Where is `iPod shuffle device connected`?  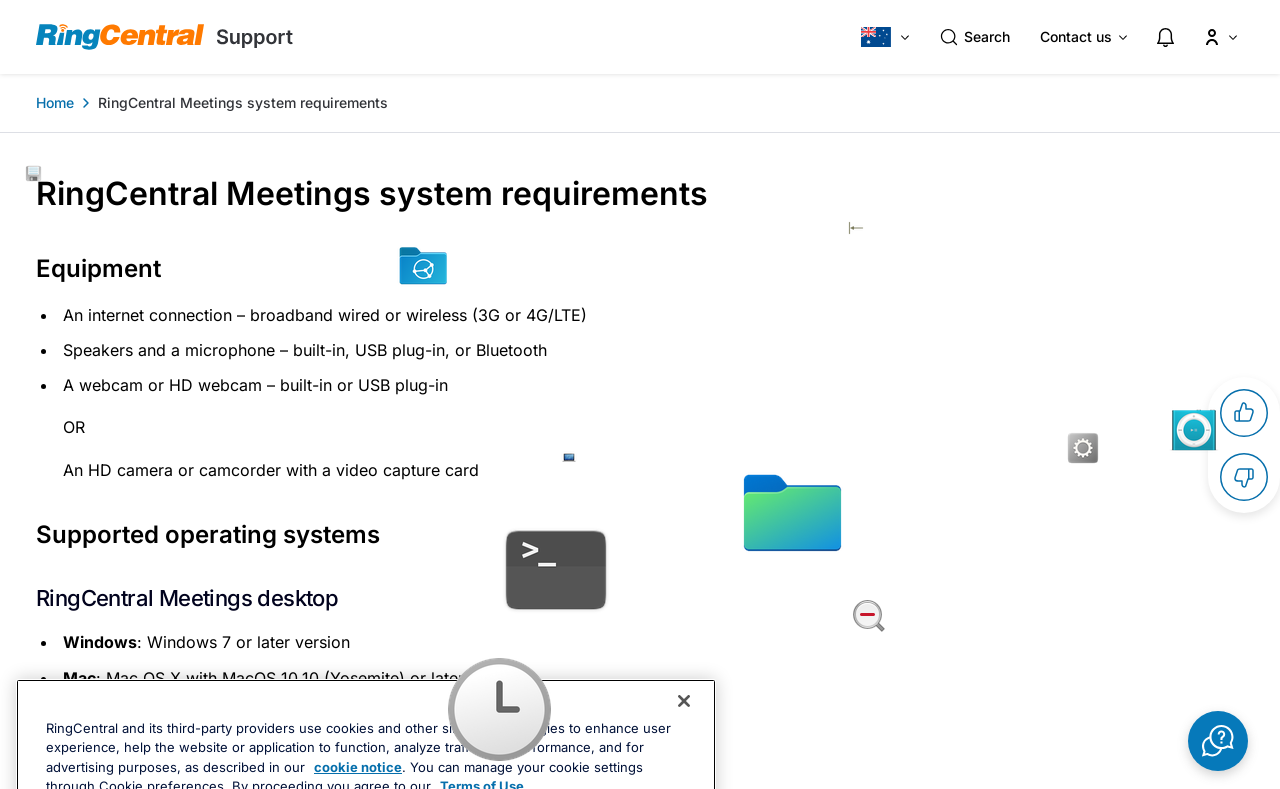
iPod shuffle device connected is located at coordinates (1194, 430).